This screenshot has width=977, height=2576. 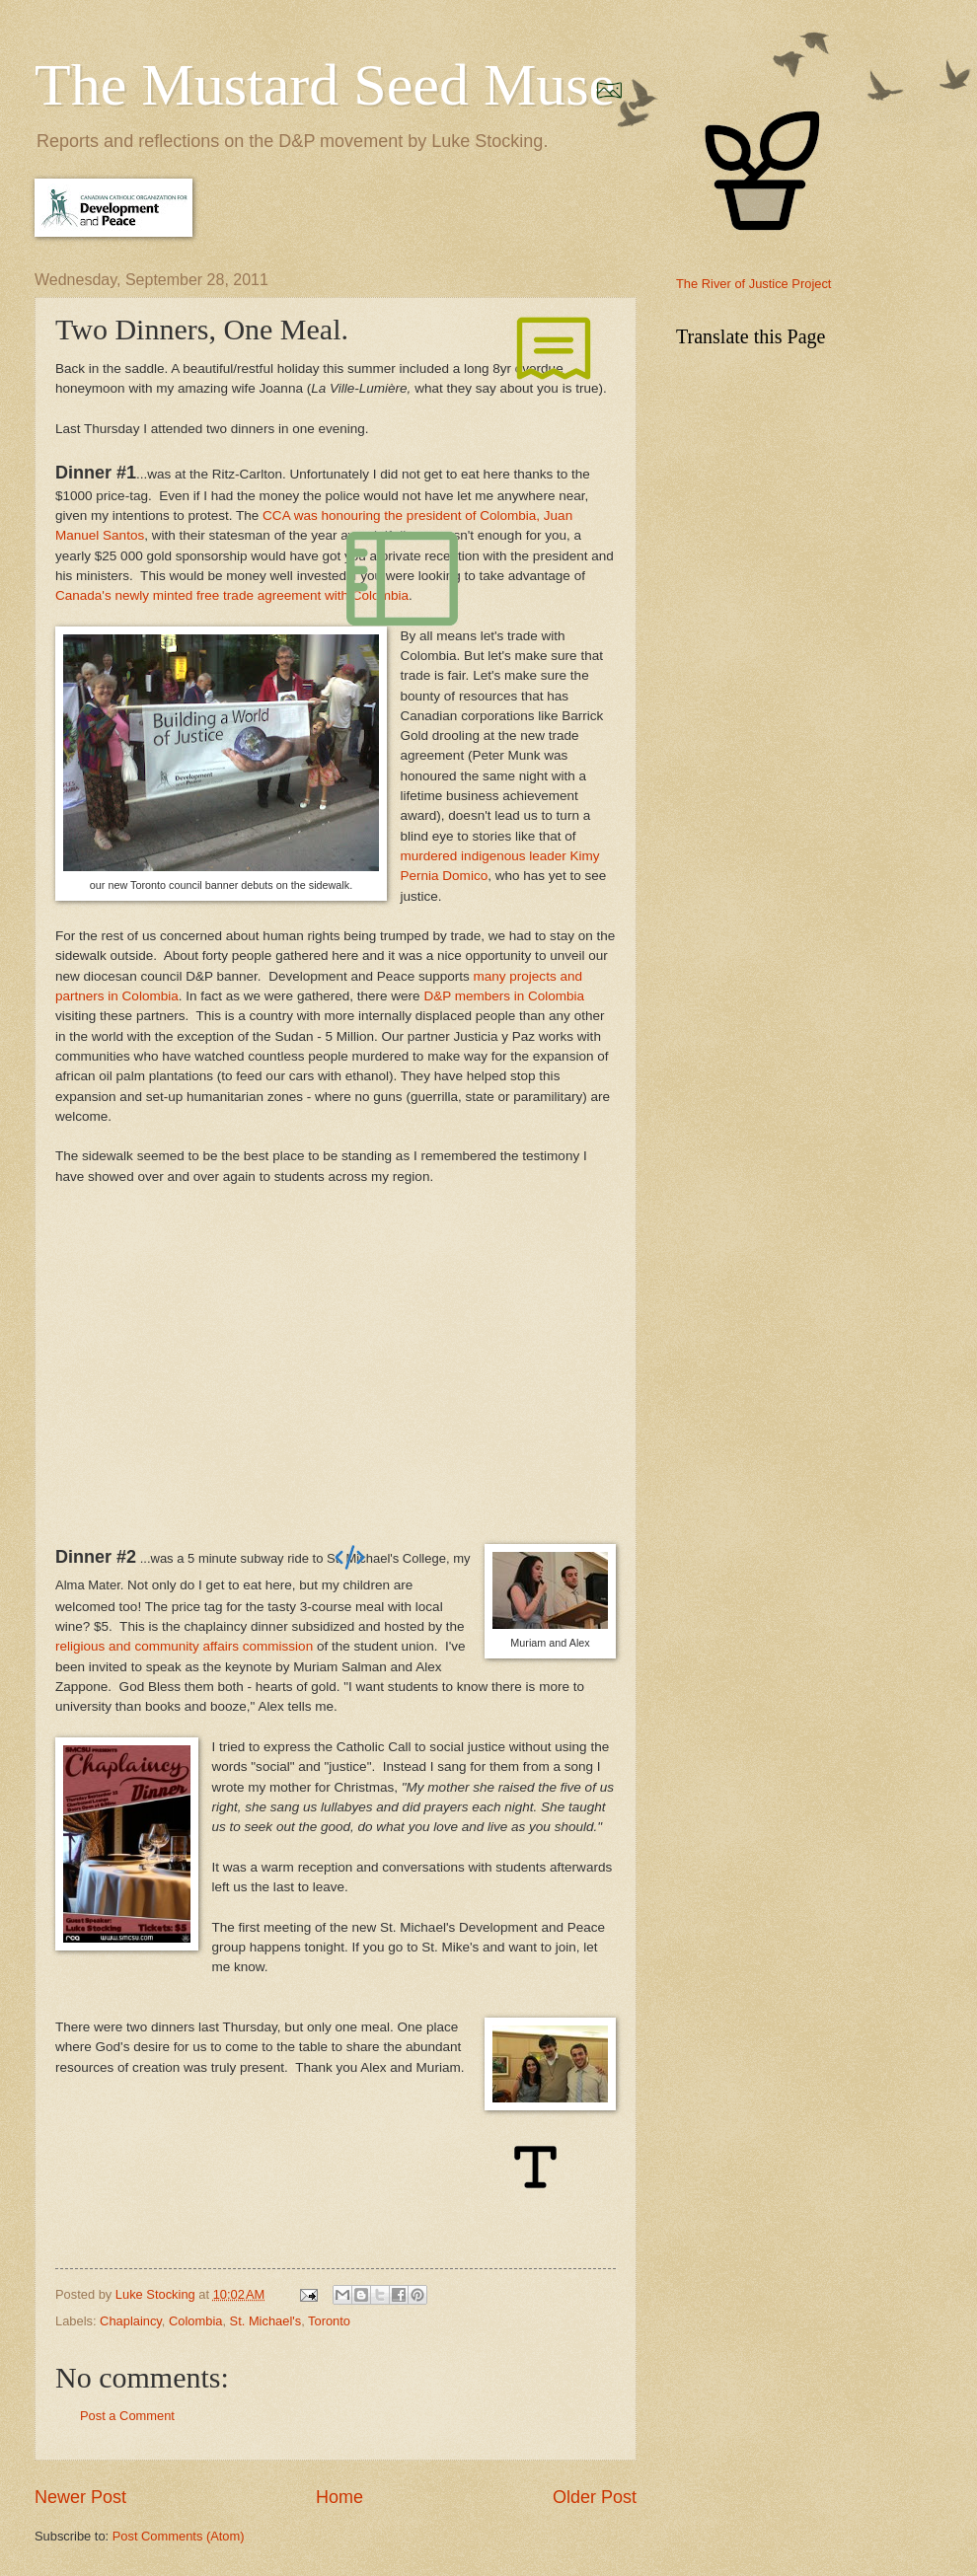 I want to click on toggle the sidebar panel, so click(x=402, y=578).